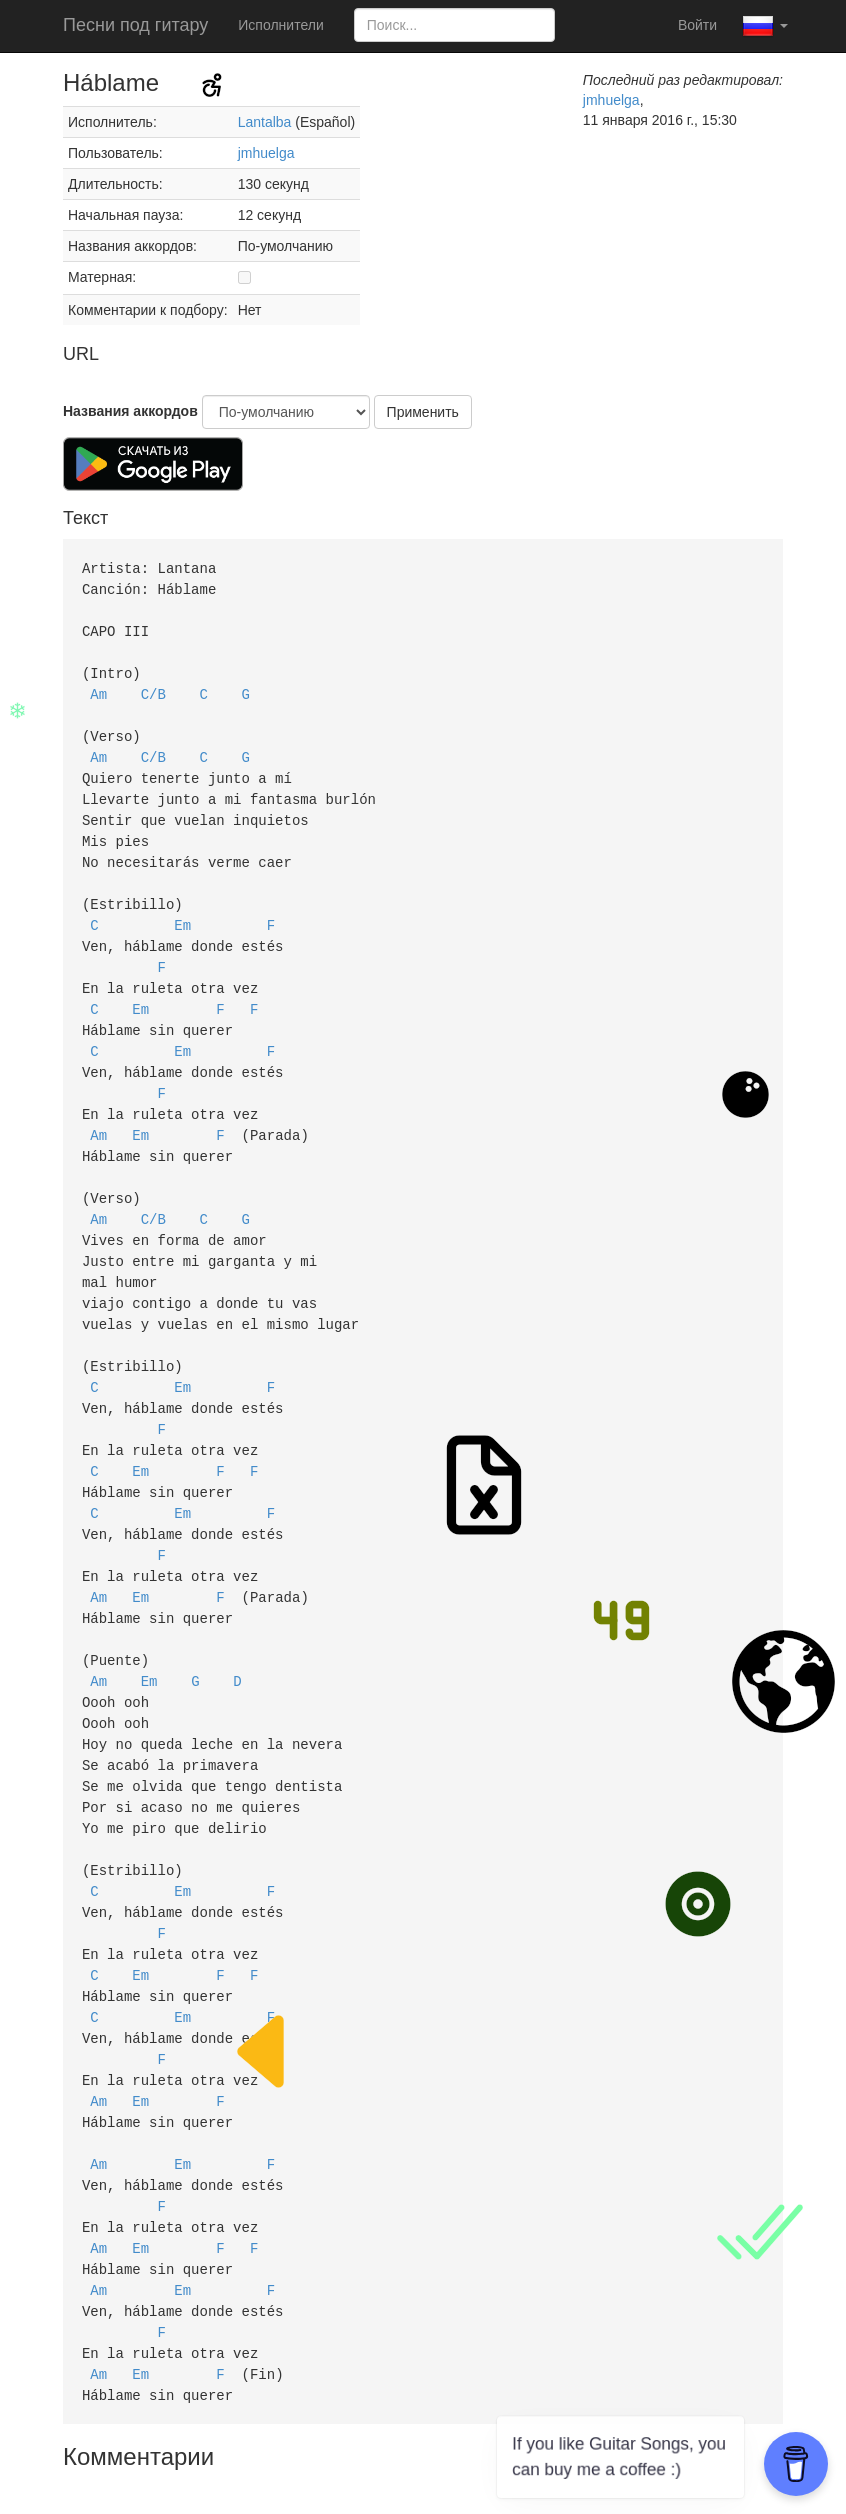  I want to click on indicates all tasks or items are complete, so click(760, 2232).